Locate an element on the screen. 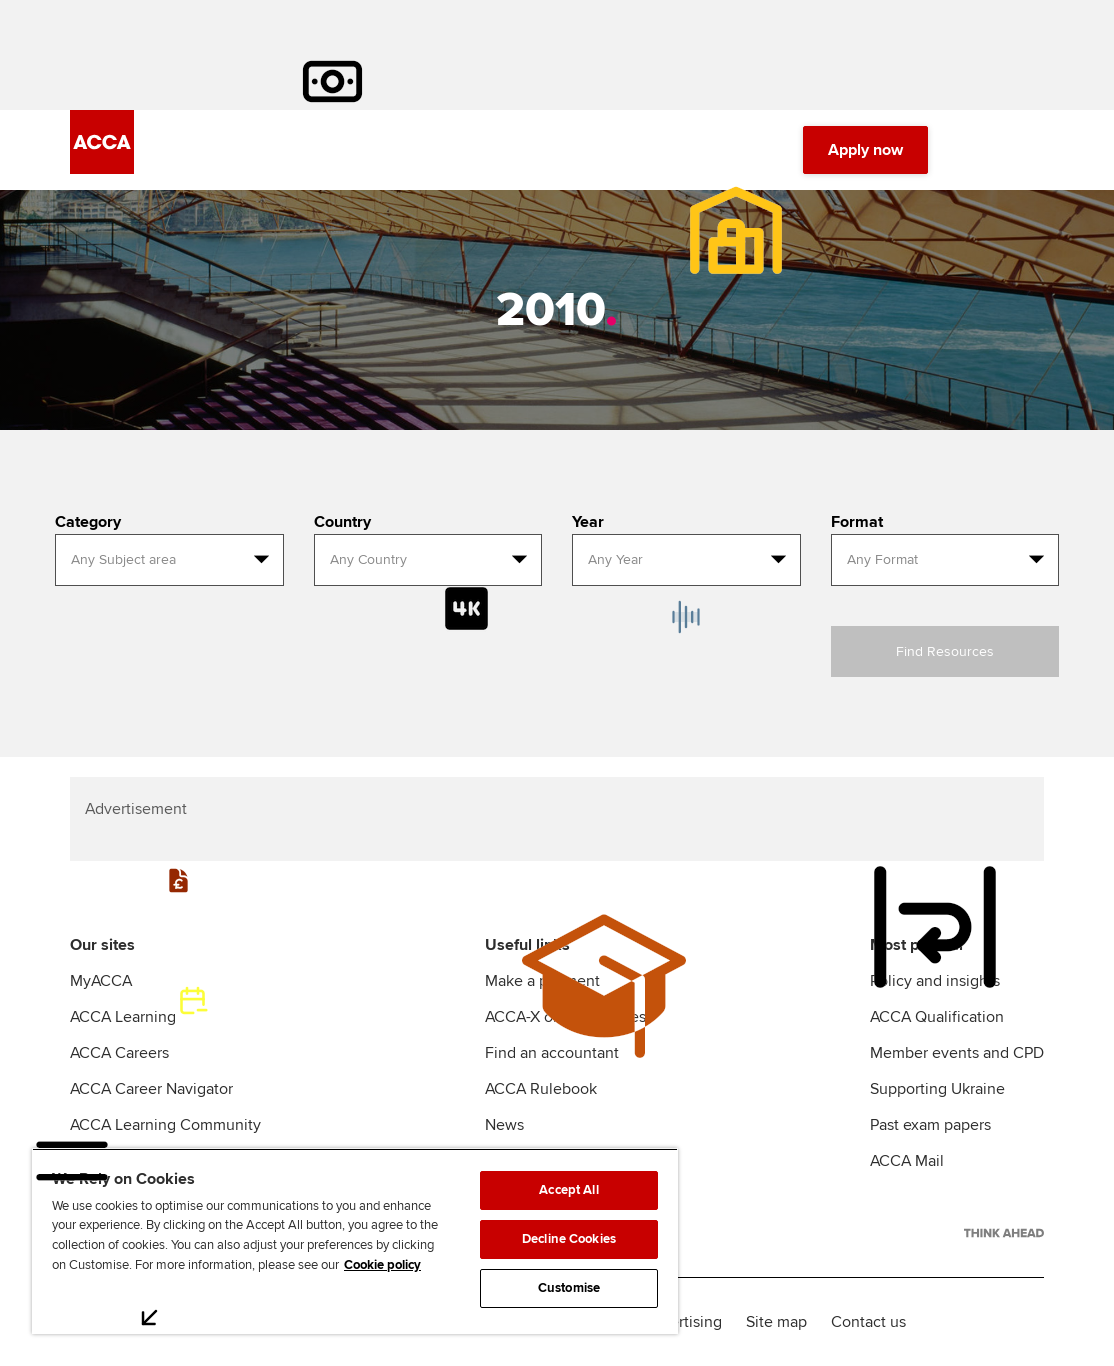 The height and width of the screenshot is (1366, 1114). access education or learning features is located at coordinates (604, 981).